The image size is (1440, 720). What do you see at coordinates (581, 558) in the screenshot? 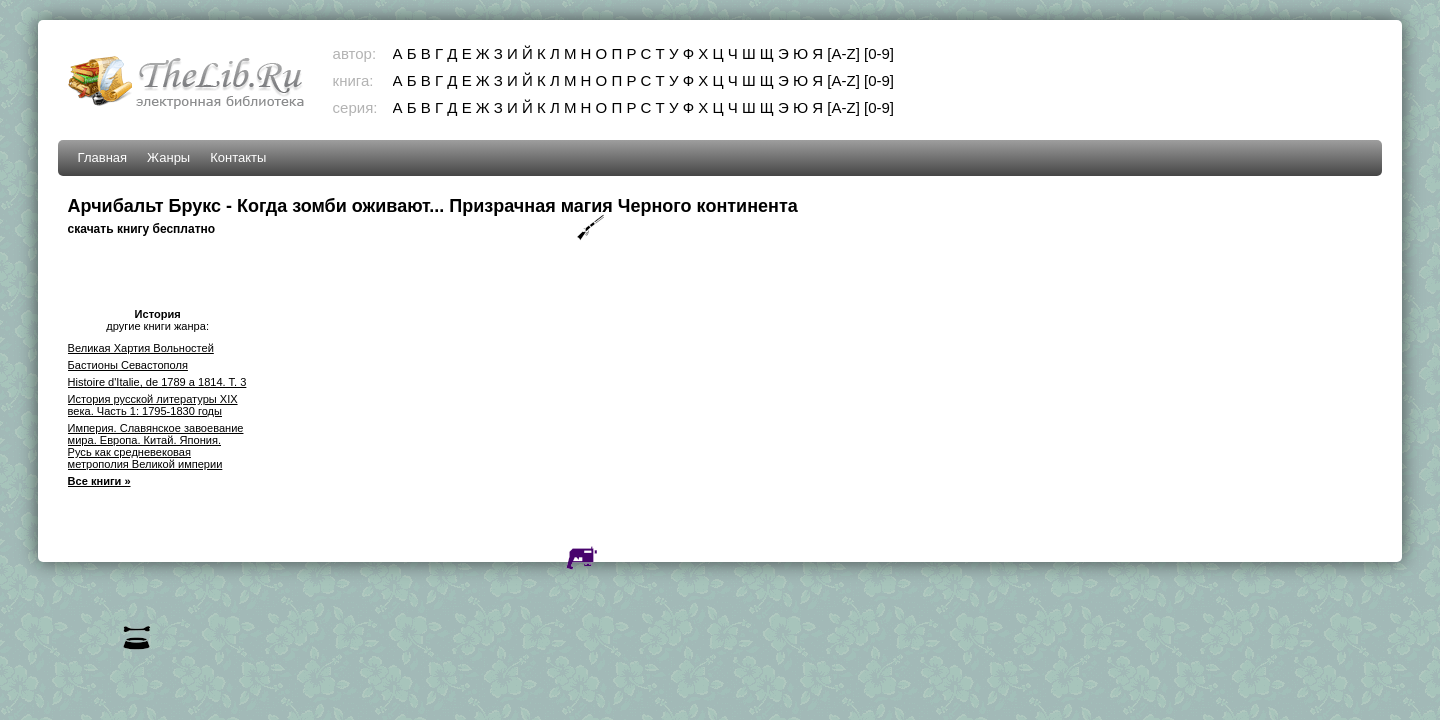
I see `select bolter weapon in game inventory` at bounding box center [581, 558].